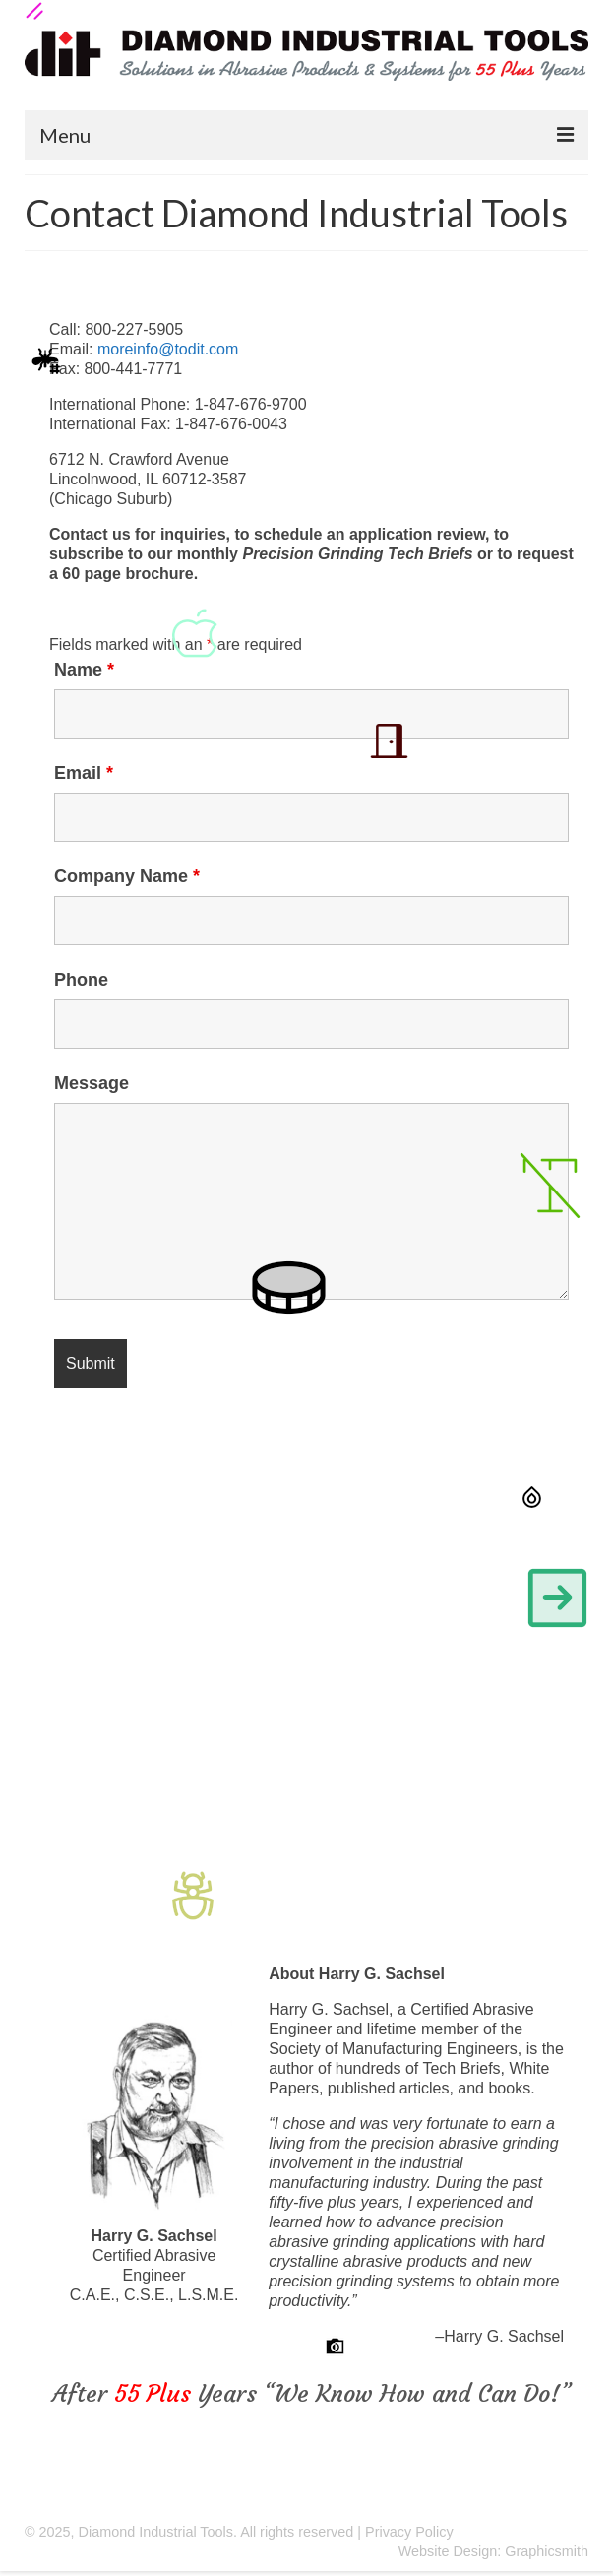 The width and height of the screenshot is (613, 2576). What do you see at coordinates (196, 636) in the screenshot?
I see `apple company logo or branding` at bounding box center [196, 636].